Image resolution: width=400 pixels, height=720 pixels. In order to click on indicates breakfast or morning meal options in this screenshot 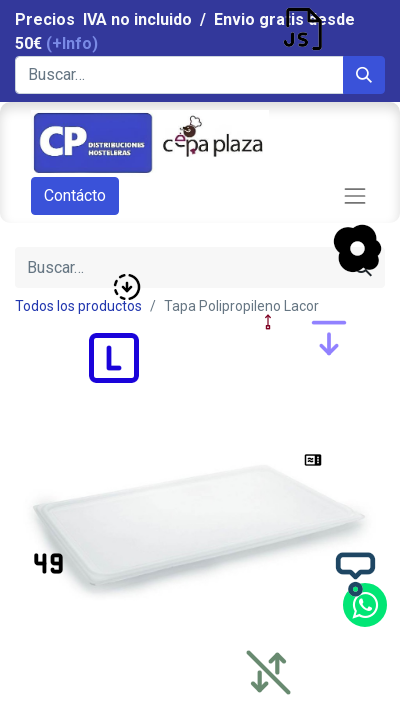, I will do `click(357, 248)`.